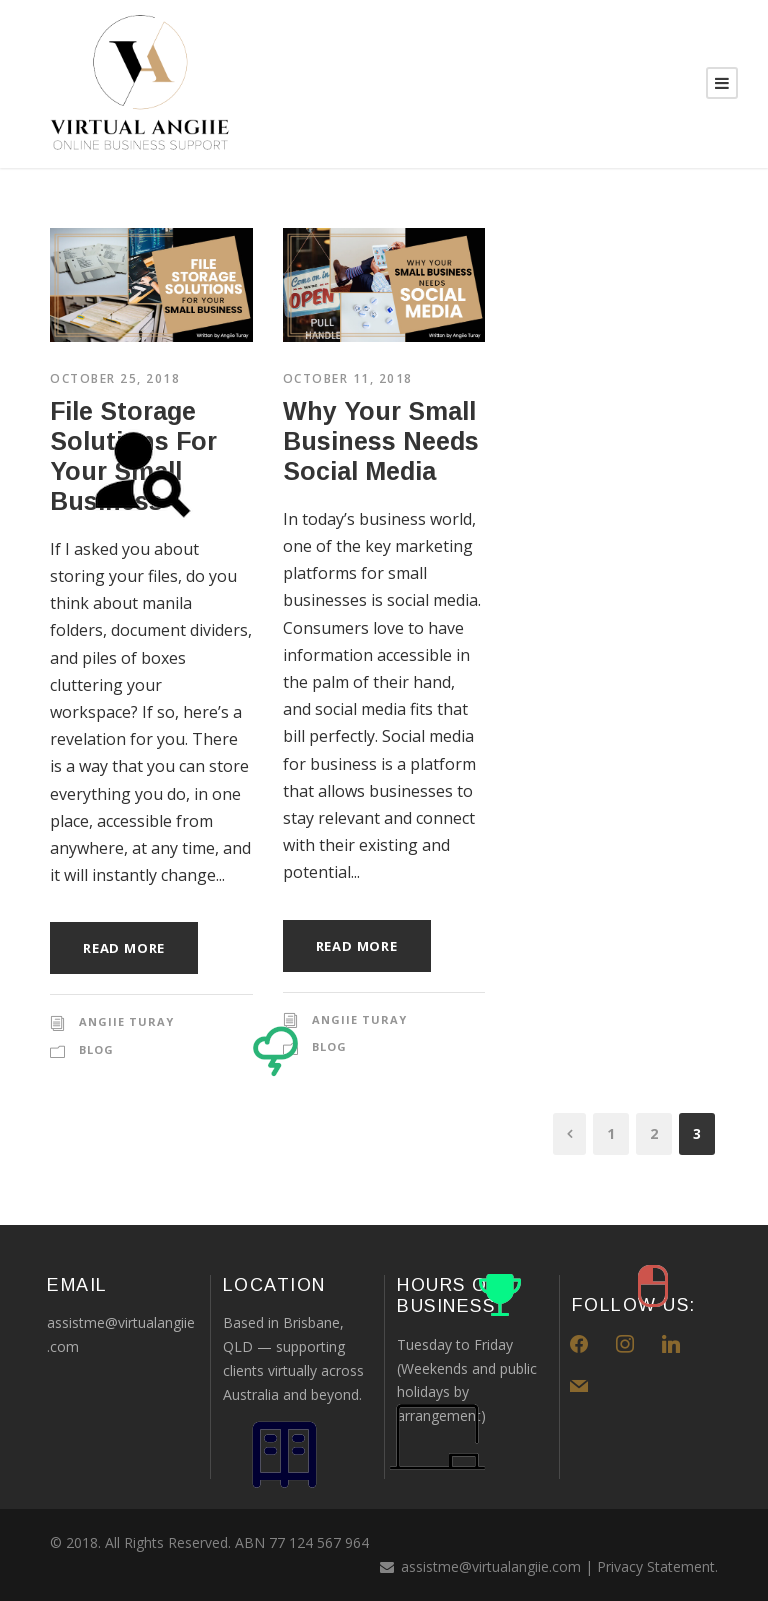 This screenshot has width=768, height=1601. Describe the element at coordinates (284, 1453) in the screenshot. I see `access storage lockers` at that location.